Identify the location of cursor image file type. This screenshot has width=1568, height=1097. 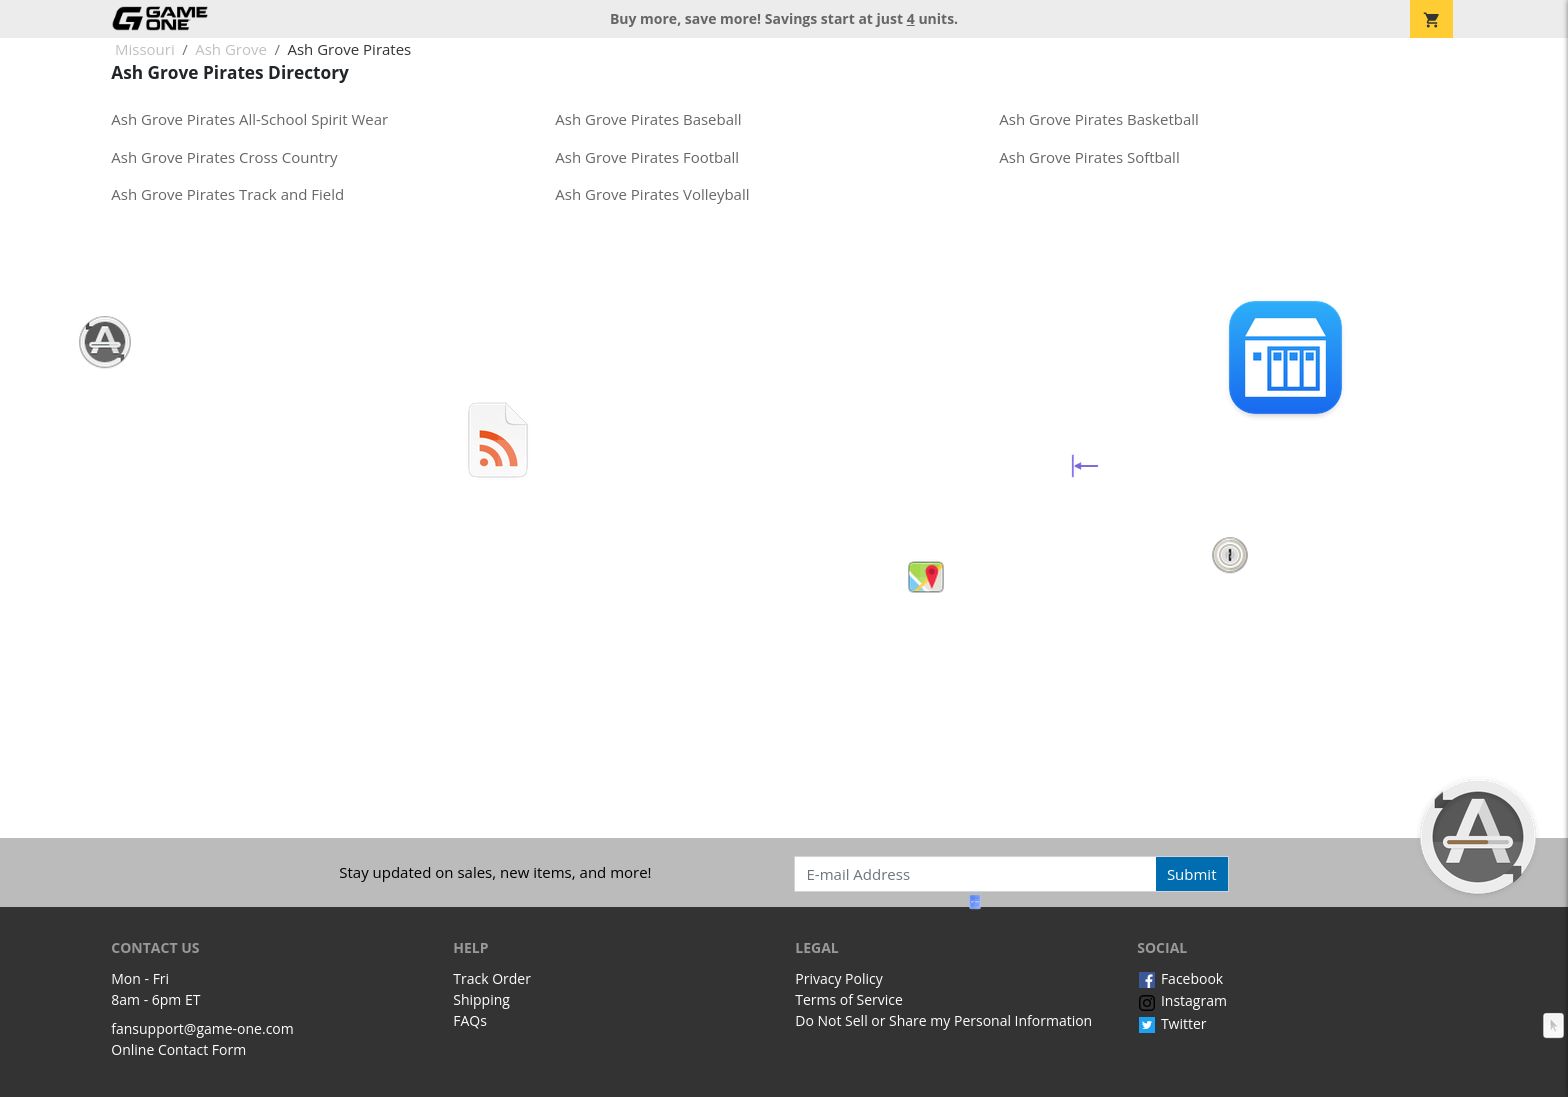
(1553, 1025).